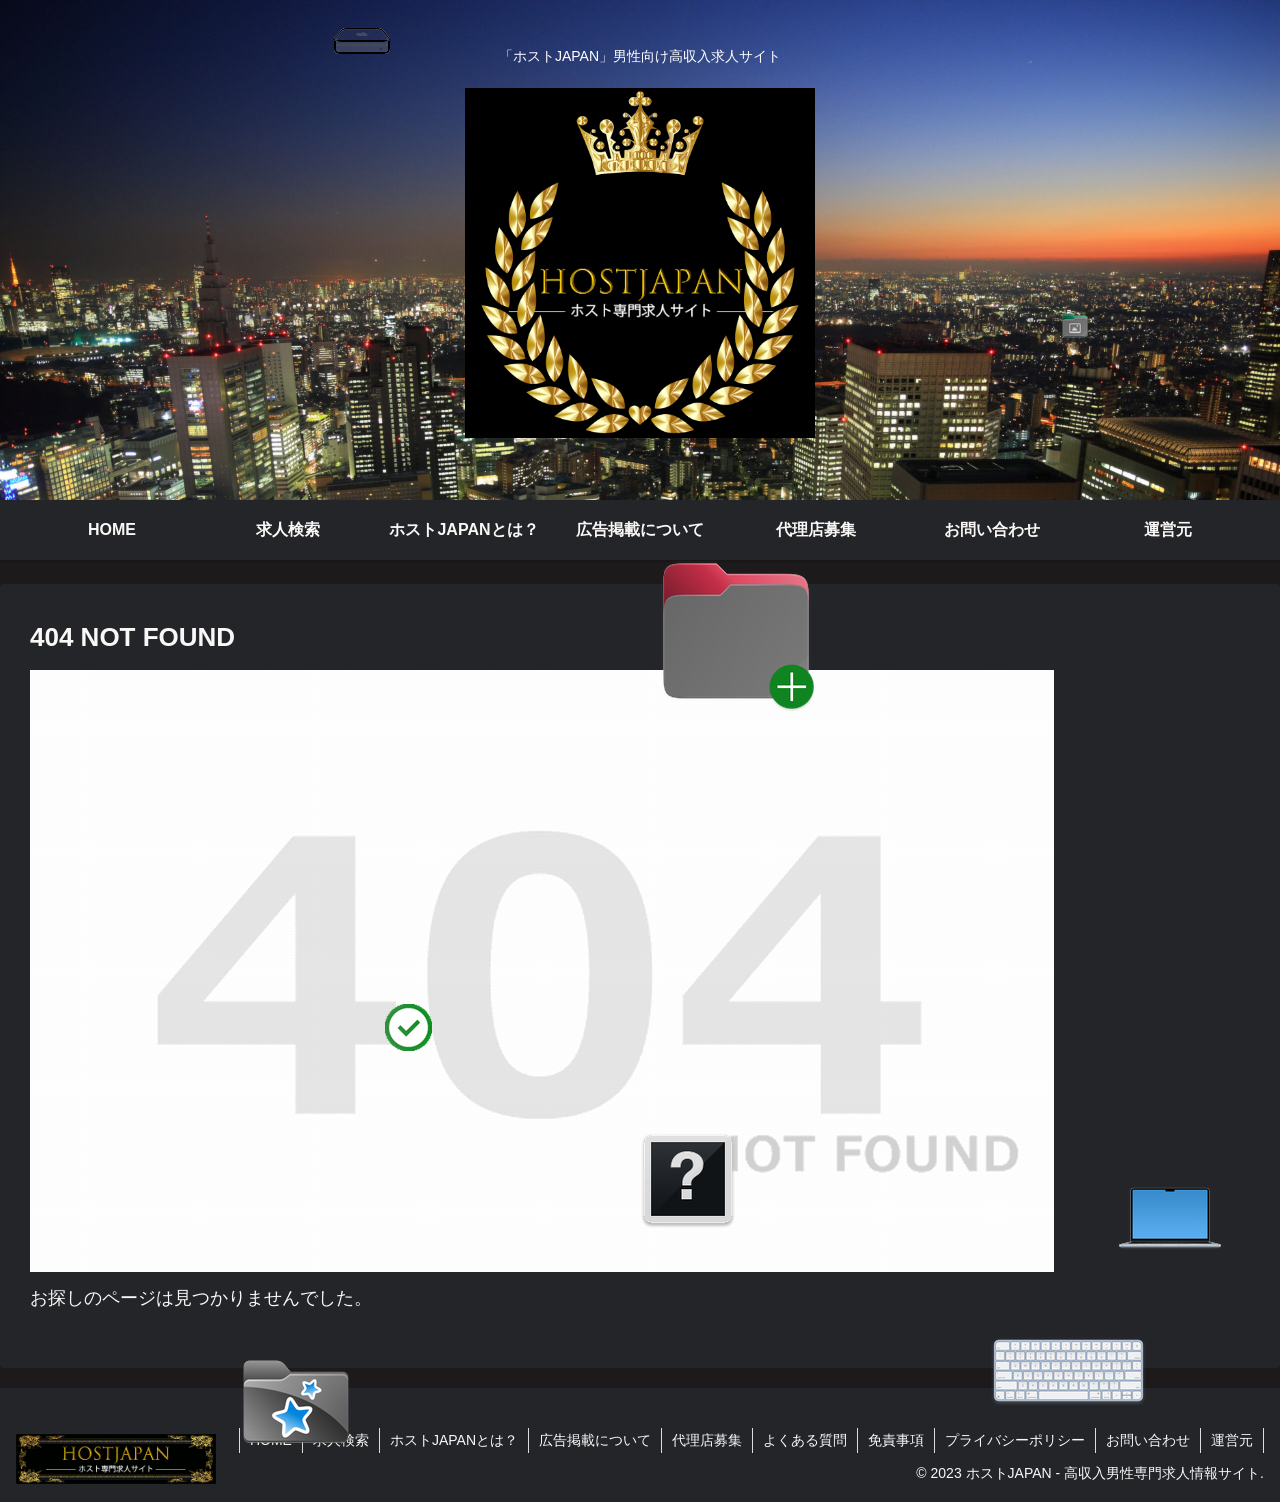  What do you see at coordinates (688, 1179) in the screenshot?
I see `indicates missing or unavailable media file` at bounding box center [688, 1179].